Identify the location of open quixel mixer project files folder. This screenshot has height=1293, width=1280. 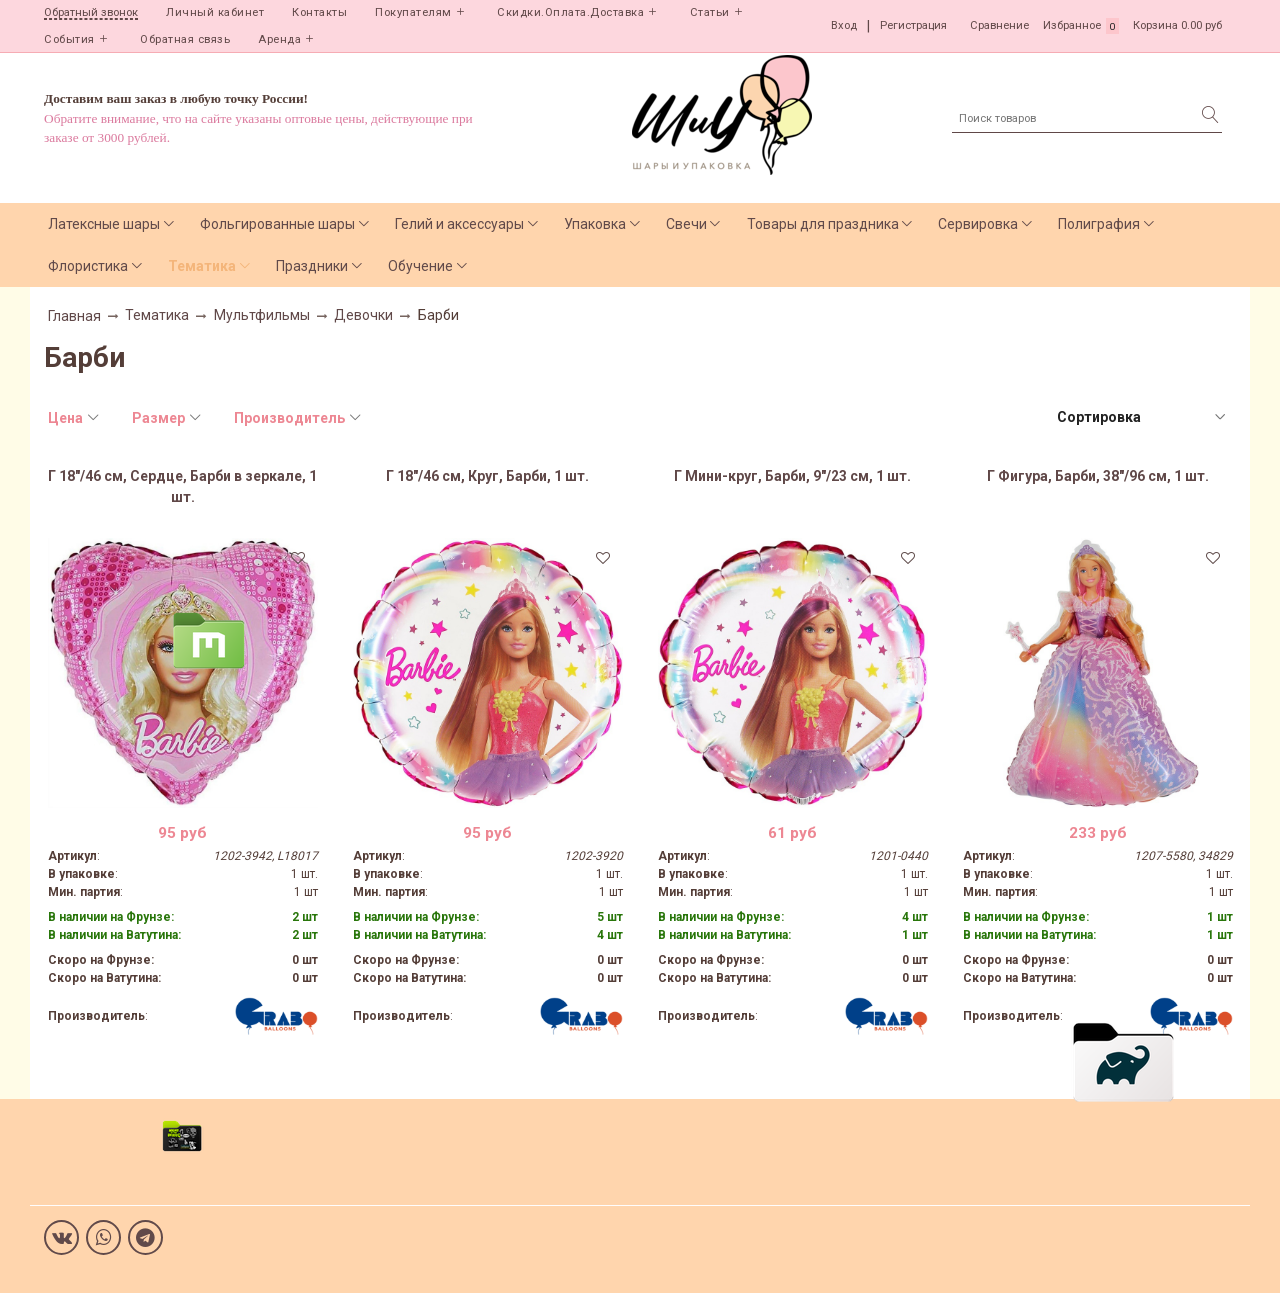
(208, 642).